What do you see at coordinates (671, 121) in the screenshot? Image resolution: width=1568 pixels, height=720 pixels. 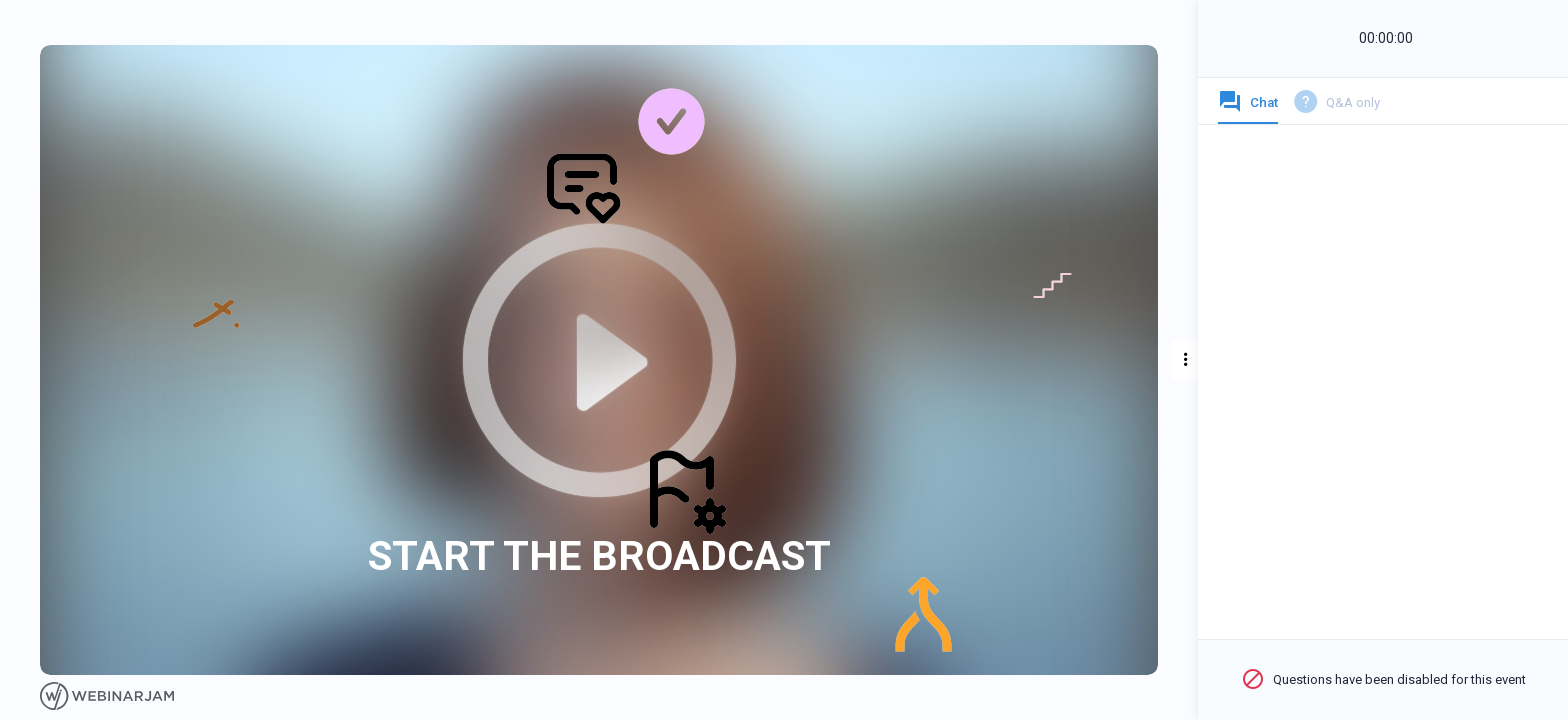 I see `indicates a completed or successful action` at bounding box center [671, 121].